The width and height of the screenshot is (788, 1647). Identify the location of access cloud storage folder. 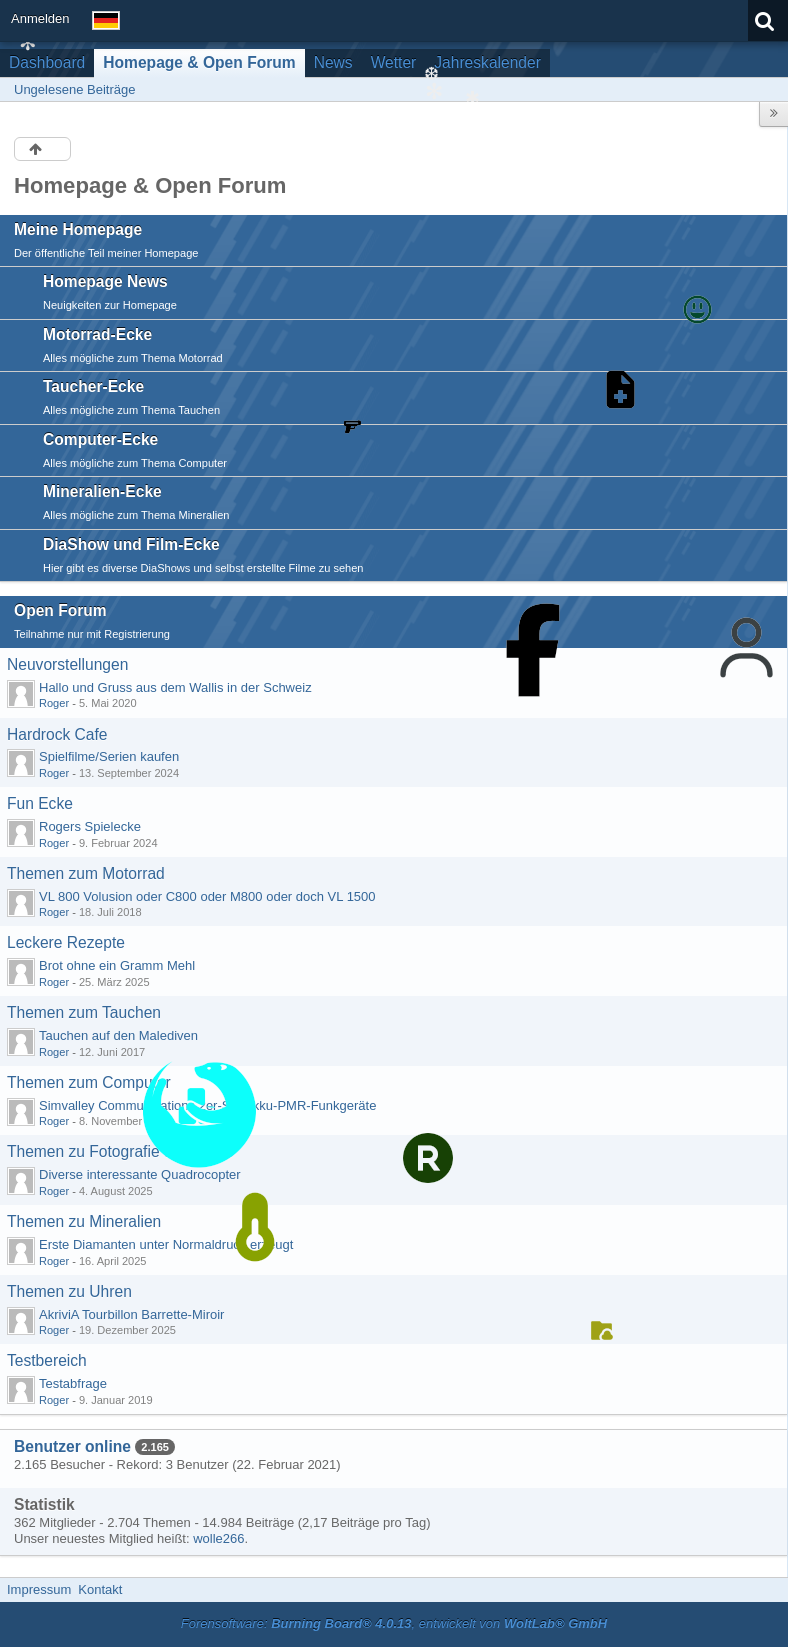
(601, 1330).